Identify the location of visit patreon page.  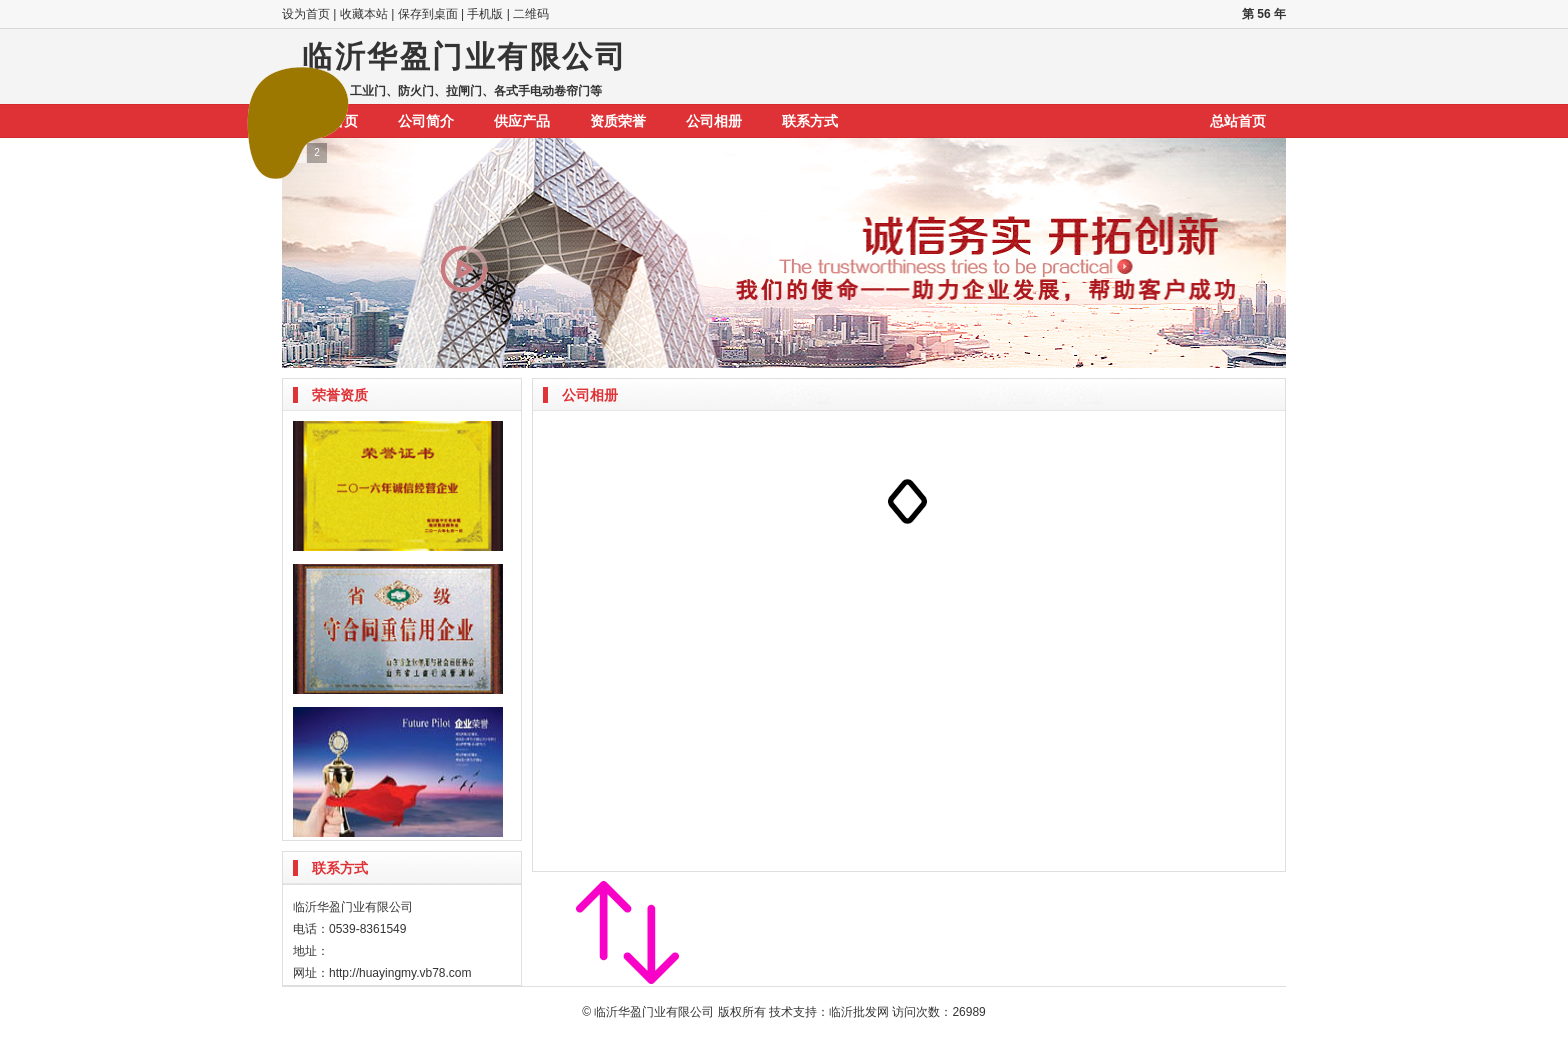
(298, 123).